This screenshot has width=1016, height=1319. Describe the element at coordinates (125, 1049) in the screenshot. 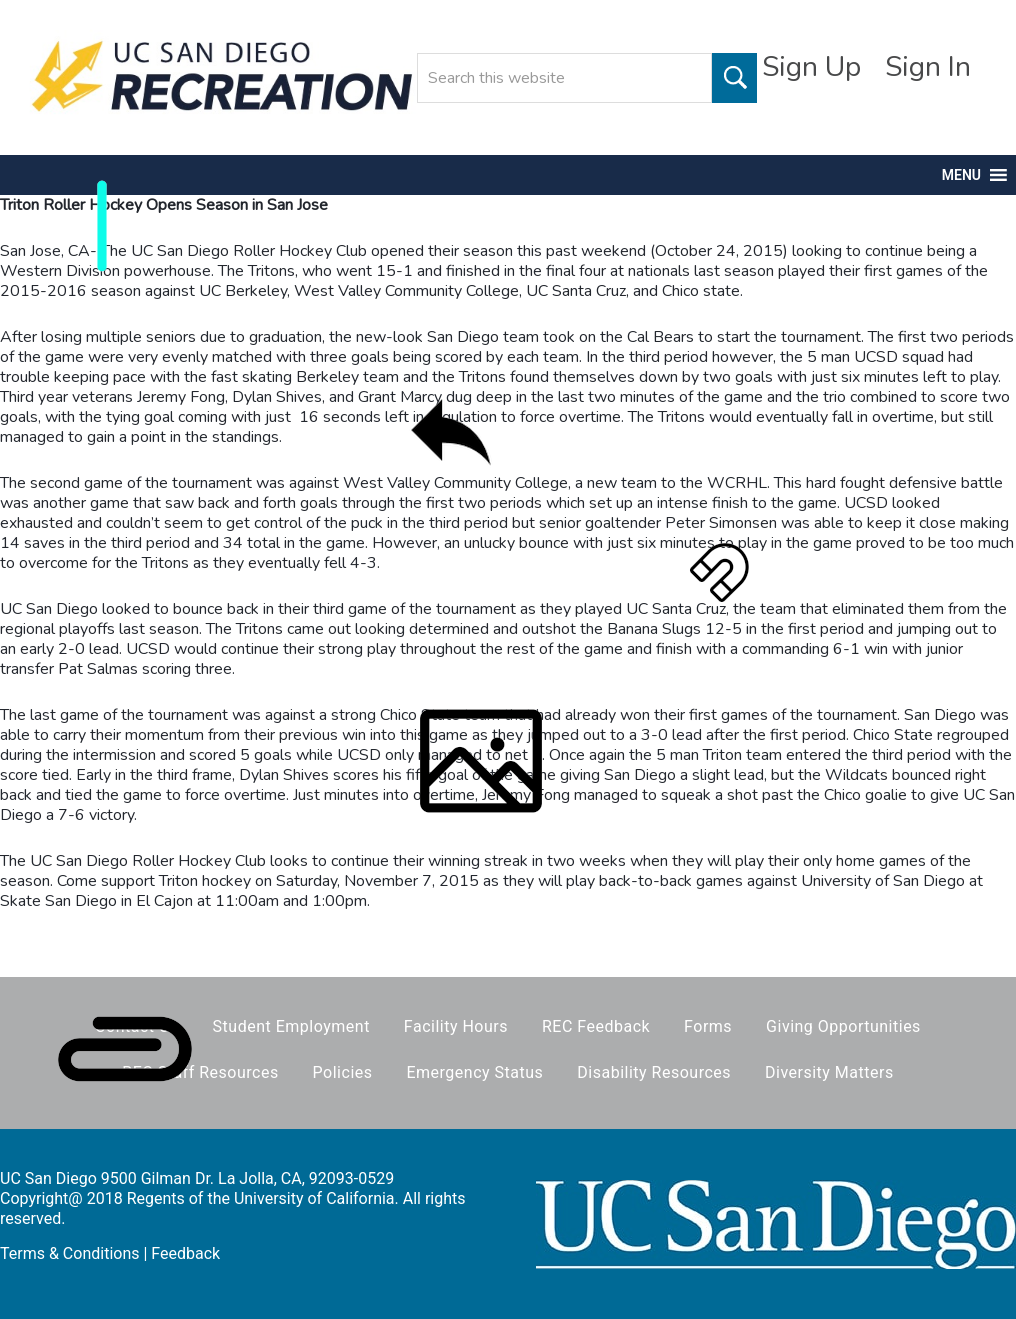

I see `attach a file to your message` at that location.